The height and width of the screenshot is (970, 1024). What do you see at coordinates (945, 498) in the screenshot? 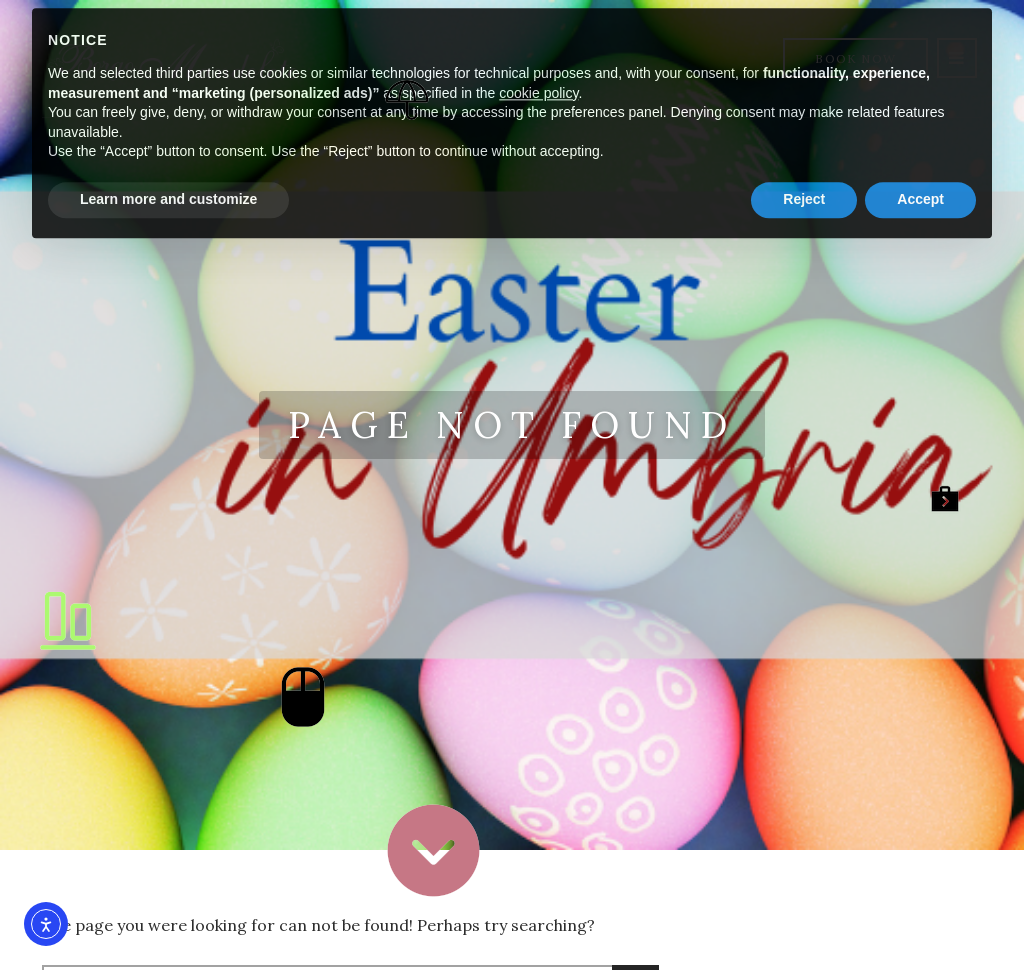
I see `snooze or defer task to next week` at bounding box center [945, 498].